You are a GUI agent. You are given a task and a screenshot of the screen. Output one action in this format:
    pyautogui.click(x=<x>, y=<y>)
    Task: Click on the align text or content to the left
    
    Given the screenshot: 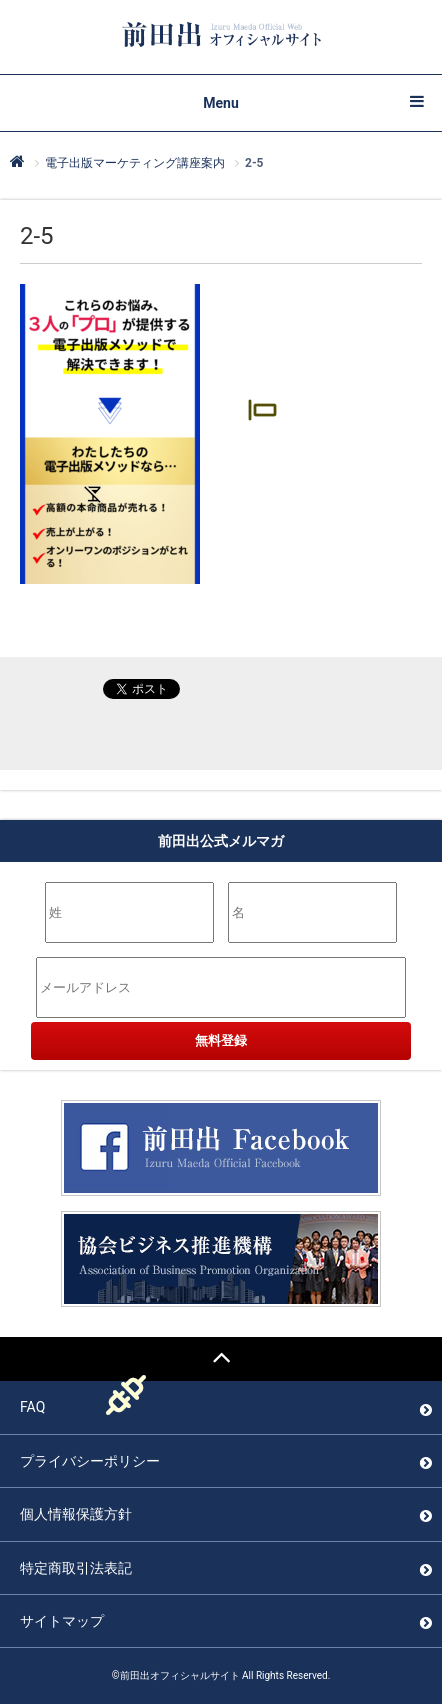 What is the action you would take?
    pyautogui.click(x=262, y=410)
    